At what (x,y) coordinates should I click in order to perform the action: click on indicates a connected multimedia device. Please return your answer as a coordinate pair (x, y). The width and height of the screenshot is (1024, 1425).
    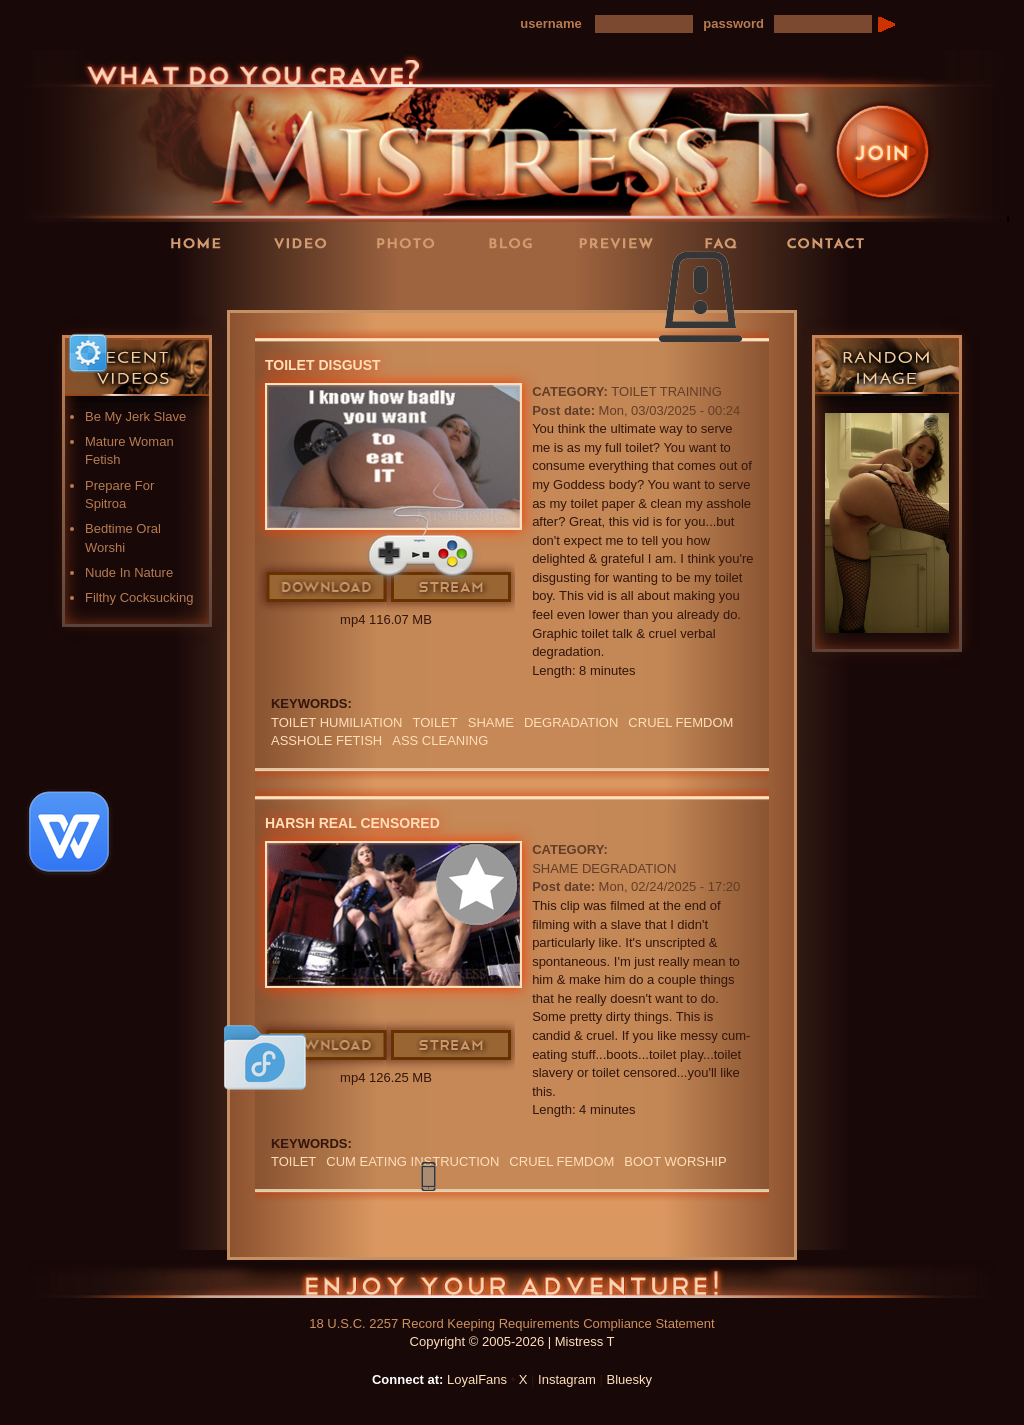
    Looking at the image, I should click on (428, 1176).